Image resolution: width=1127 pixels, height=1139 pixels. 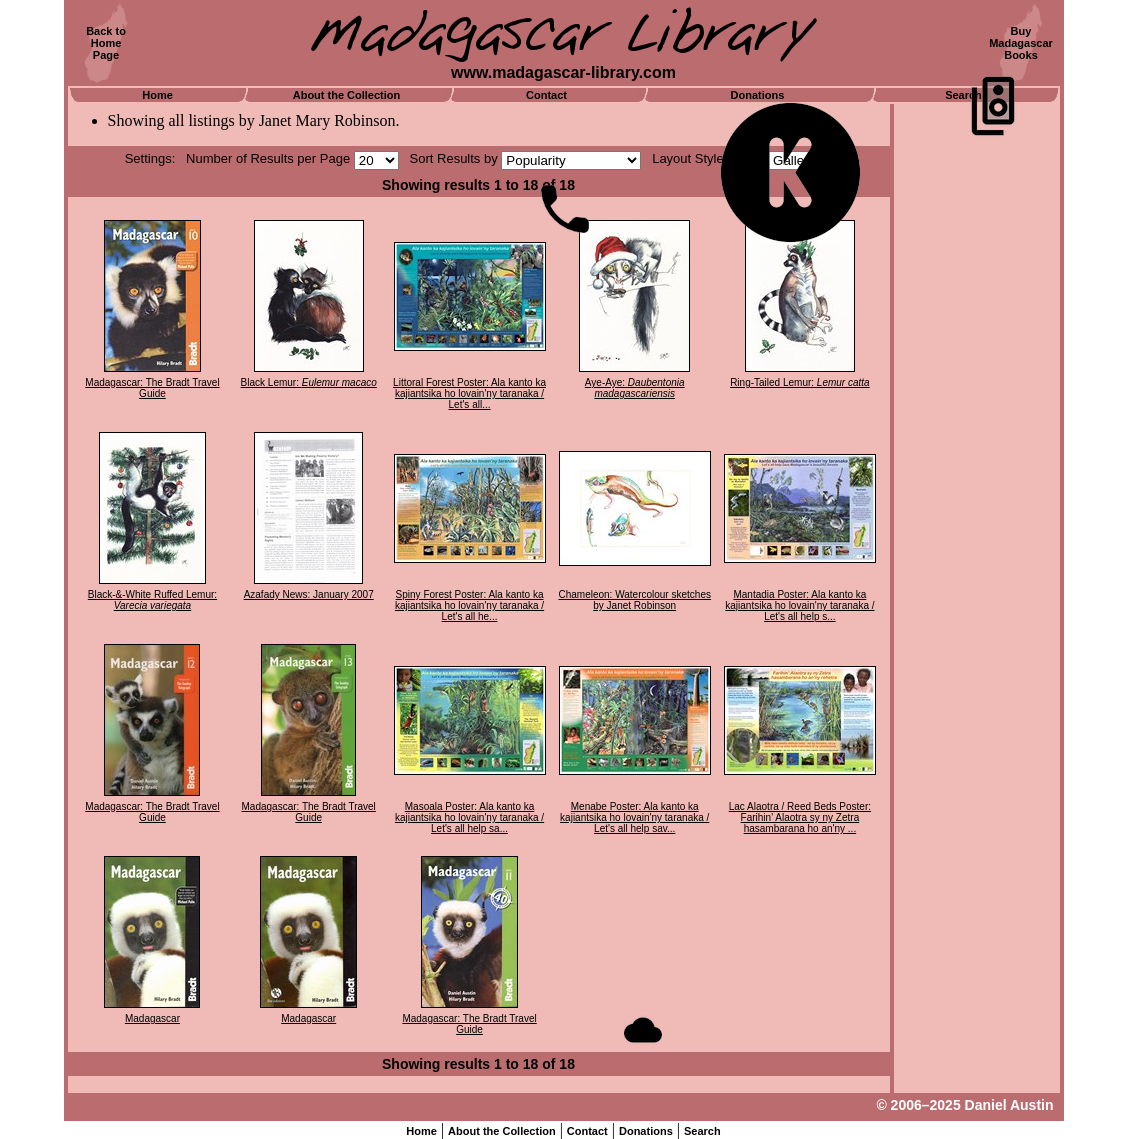 What do you see at coordinates (993, 106) in the screenshot?
I see `manage connected speaker devices` at bounding box center [993, 106].